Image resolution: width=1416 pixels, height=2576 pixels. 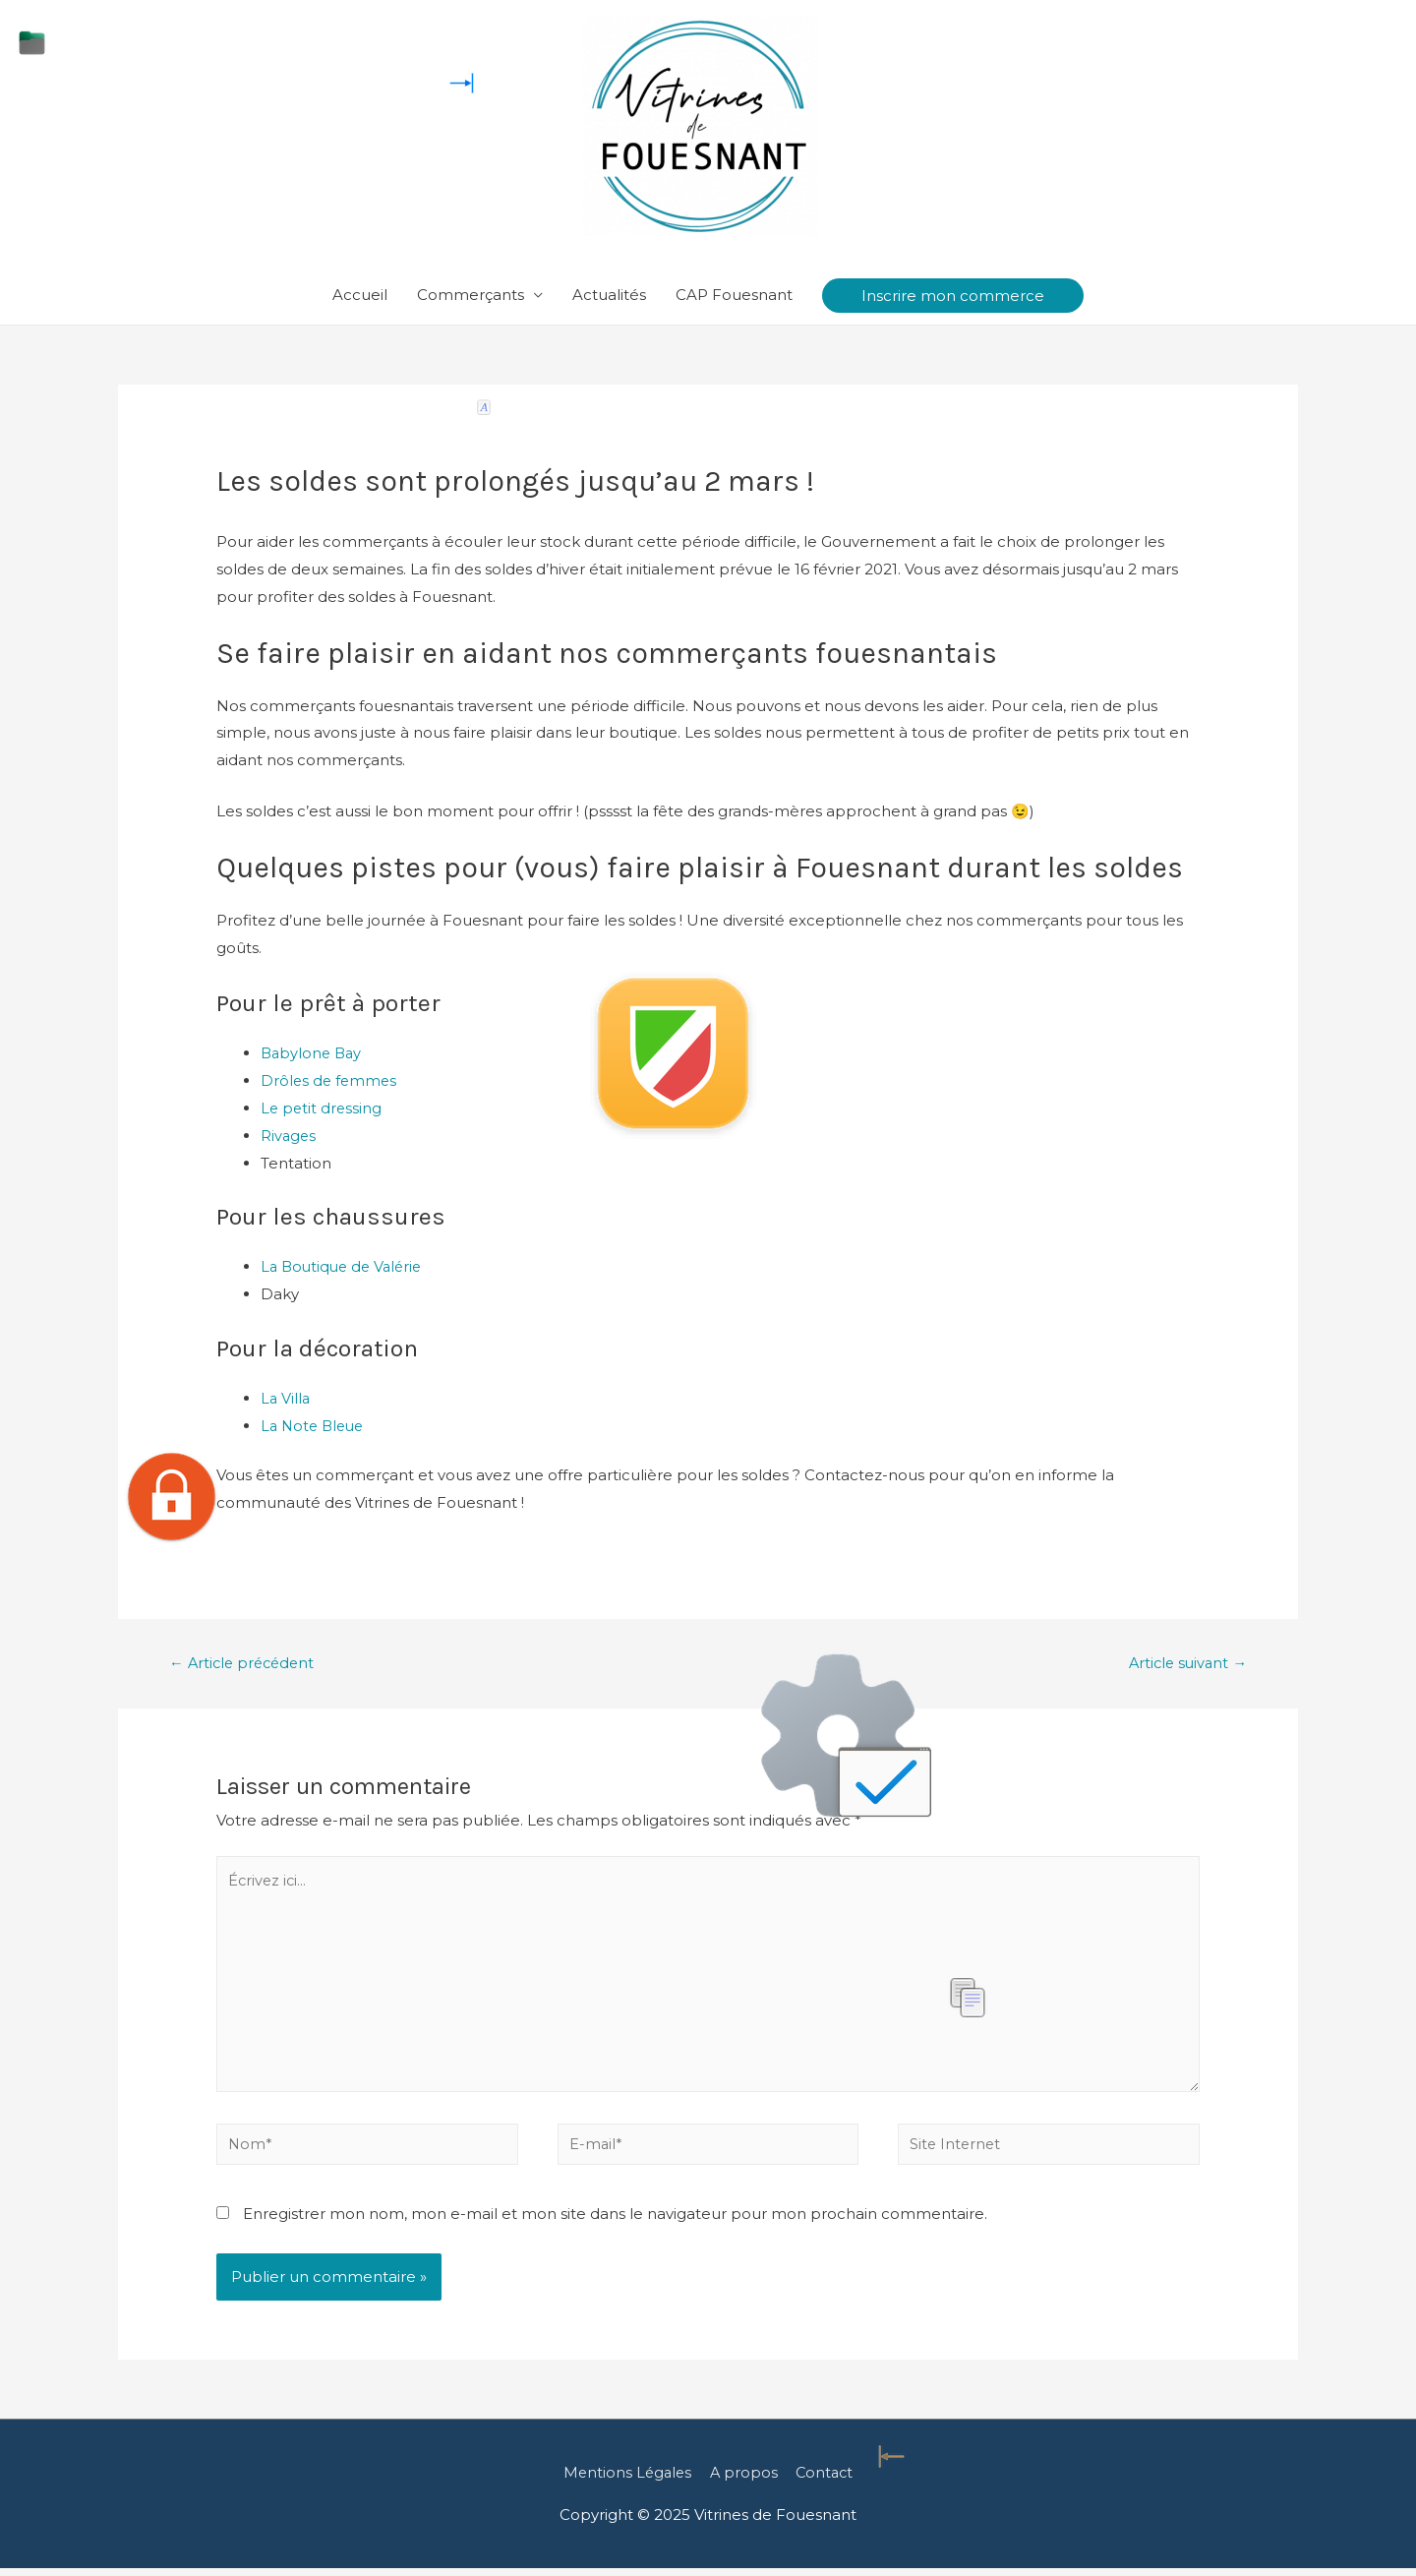 I want to click on lock the screen, so click(x=171, y=1496).